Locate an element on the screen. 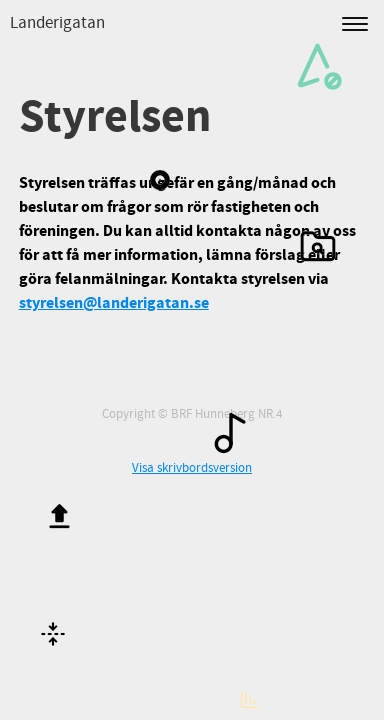  access music library or player is located at coordinates (231, 433).